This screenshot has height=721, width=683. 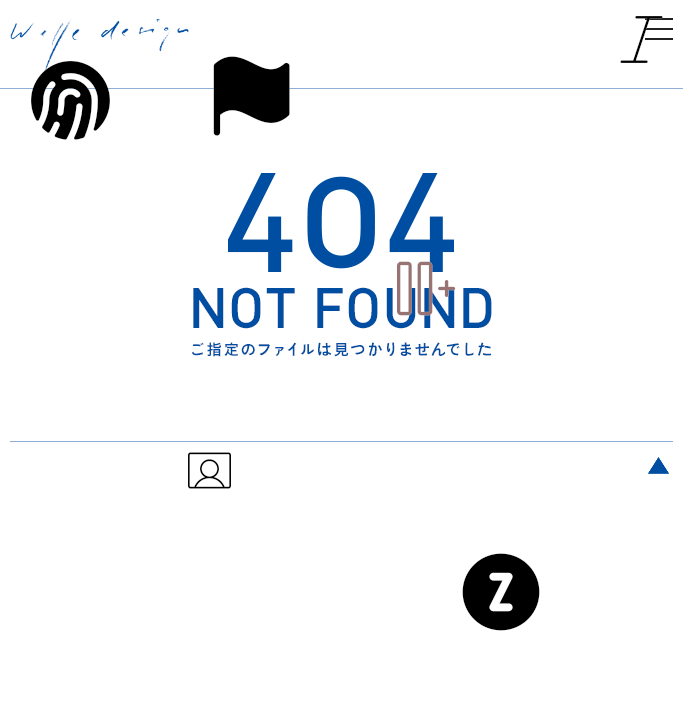 I want to click on indicates a "Z" category or alphabetical section, so click(x=501, y=592).